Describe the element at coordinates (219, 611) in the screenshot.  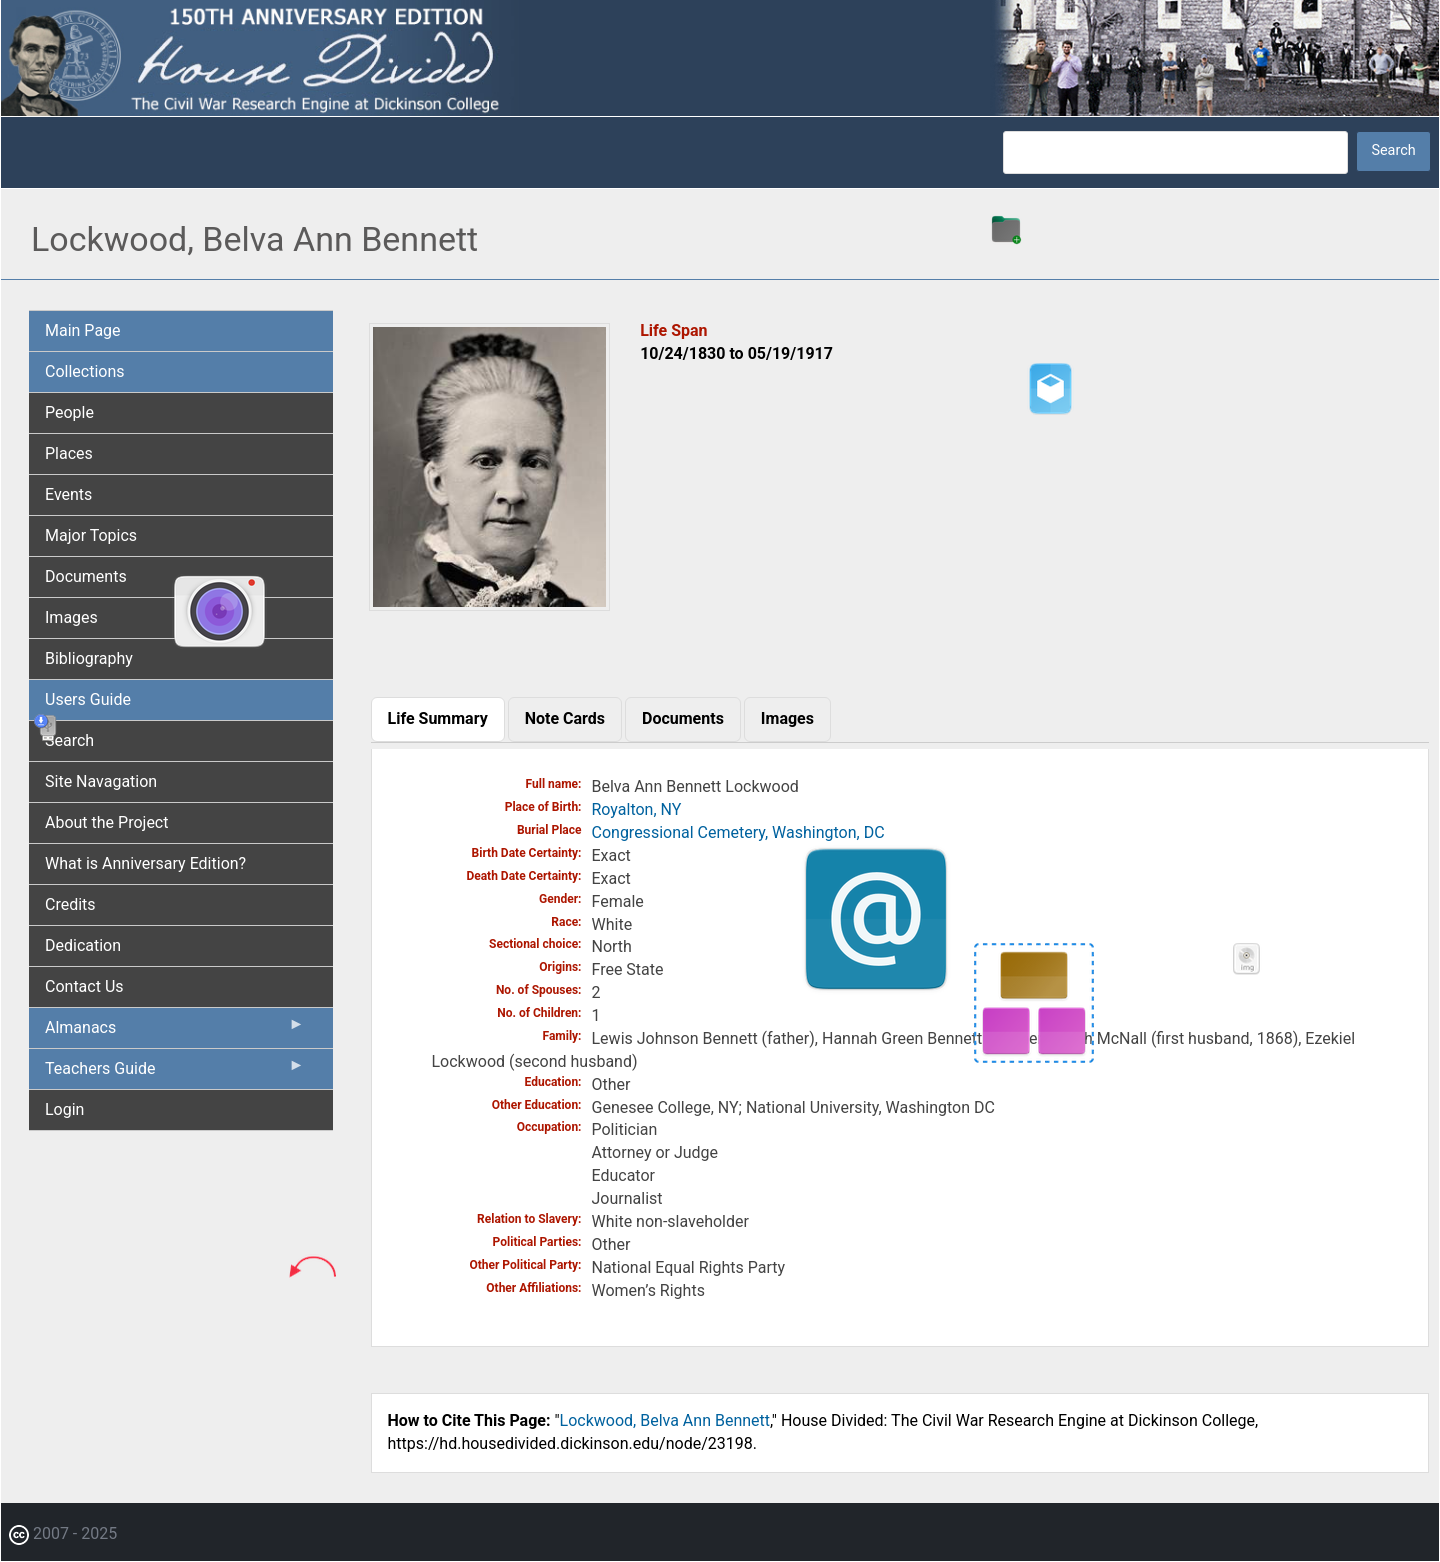
I see `open cheese webcam application` at that location.